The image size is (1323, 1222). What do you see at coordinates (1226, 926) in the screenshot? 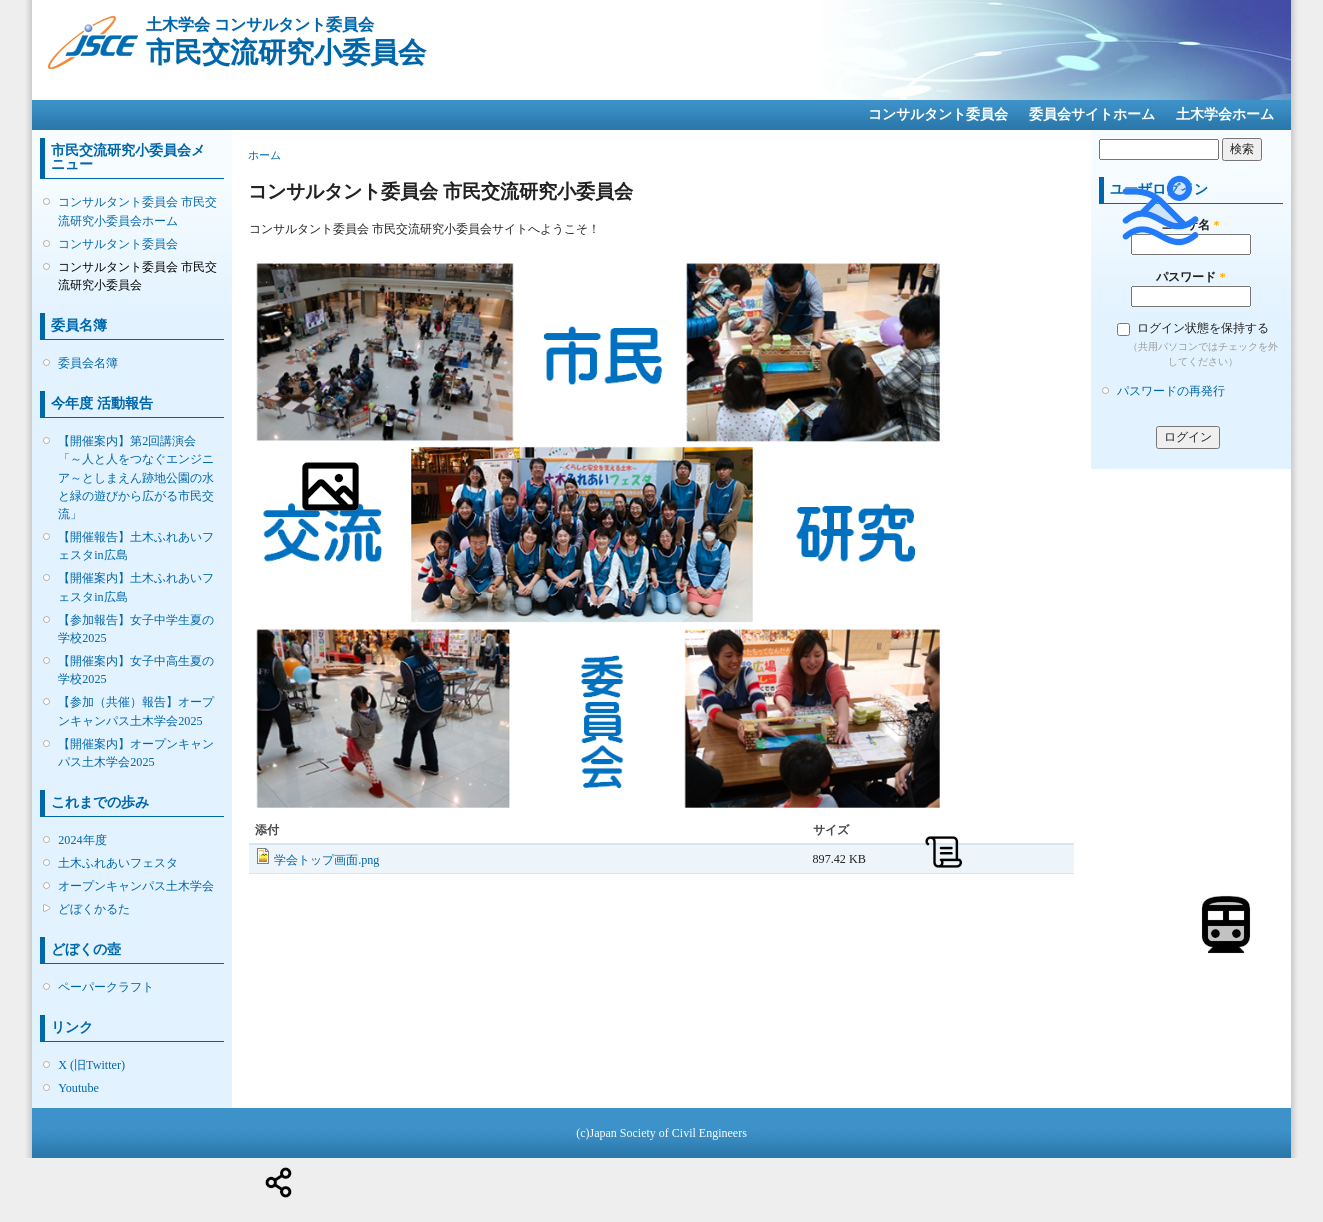
I see `get subway or metro directions` at bounding box center [1226, 926].